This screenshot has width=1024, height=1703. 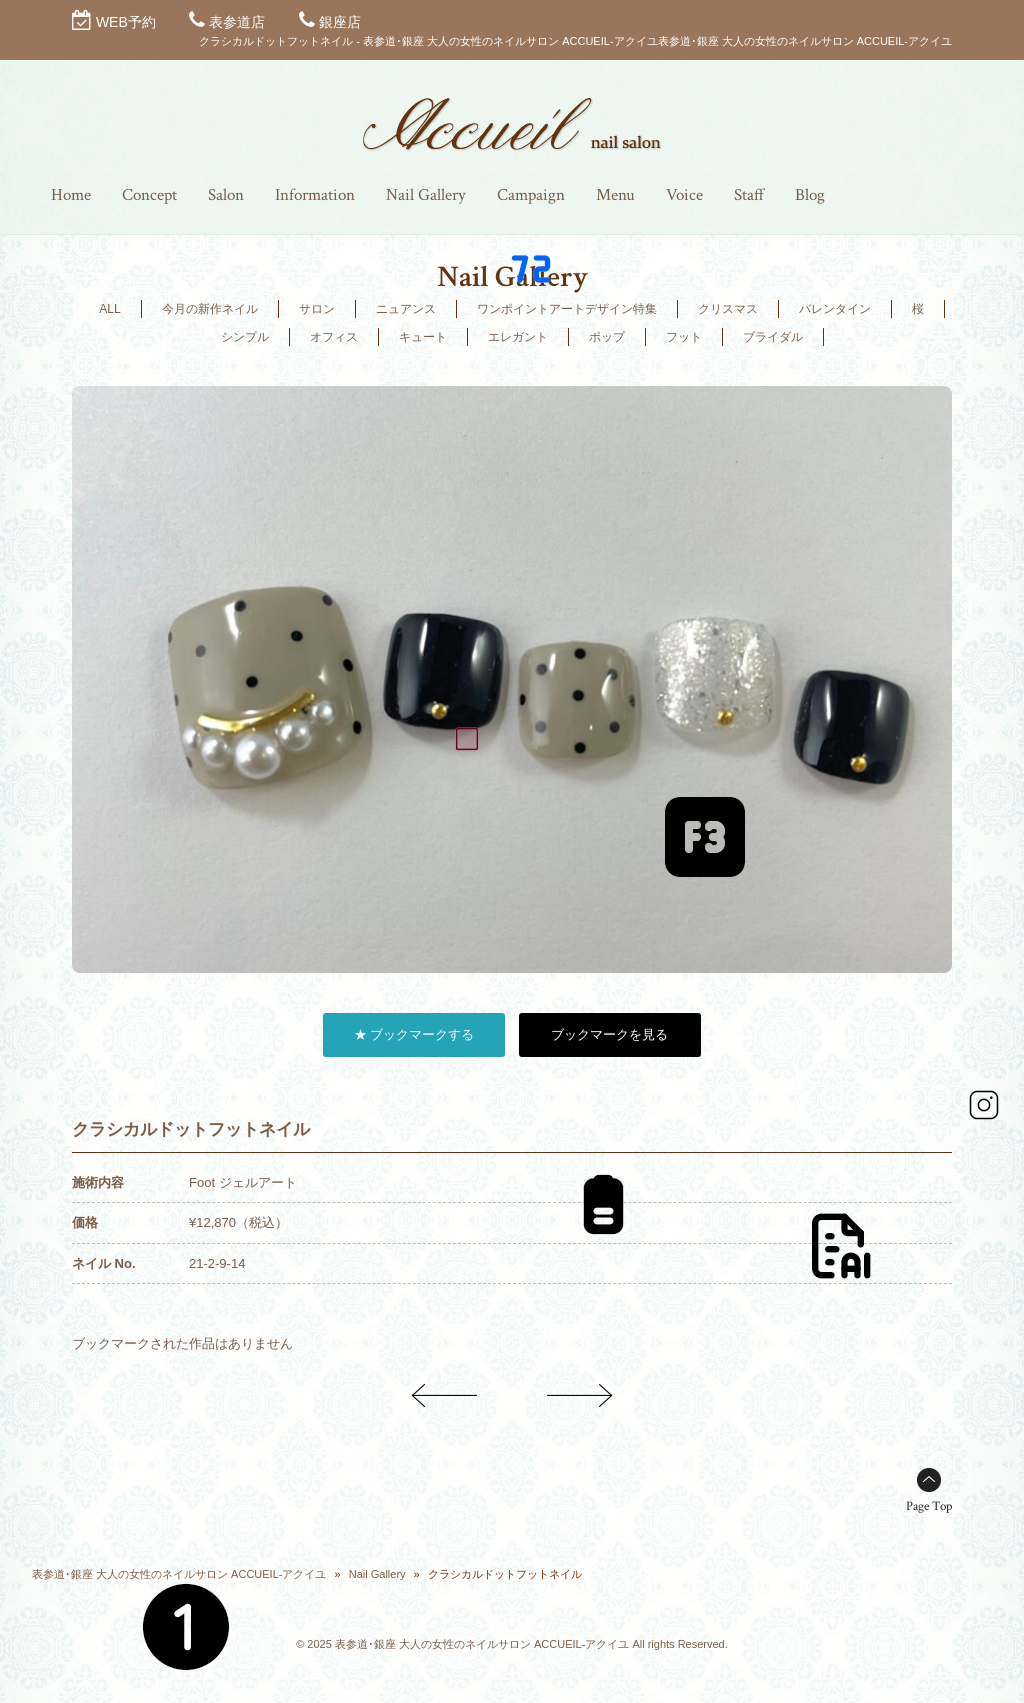 I want to click on indicates the first step in a process or sequence, so click(x=186, y=1627).